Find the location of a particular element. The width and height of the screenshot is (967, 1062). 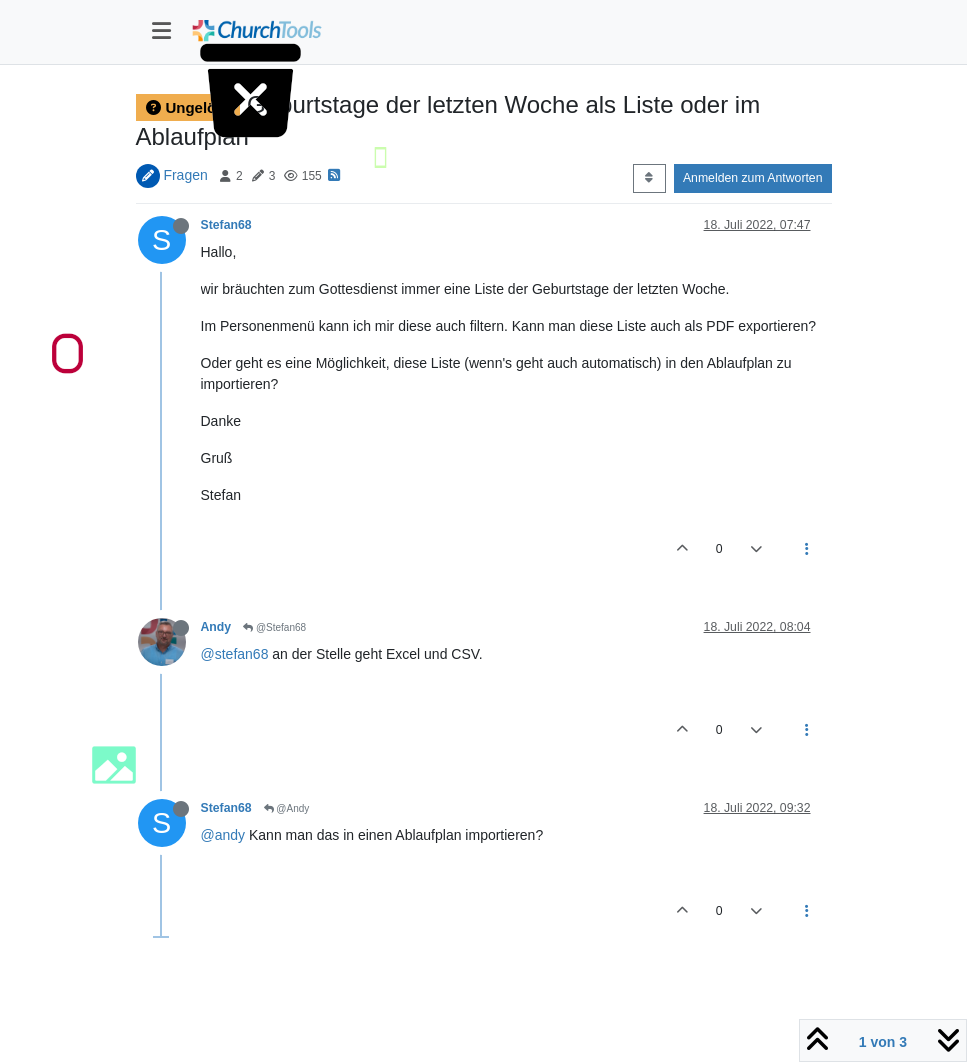

the letter "o" character or text indicator is located at coordinates (67, 353).